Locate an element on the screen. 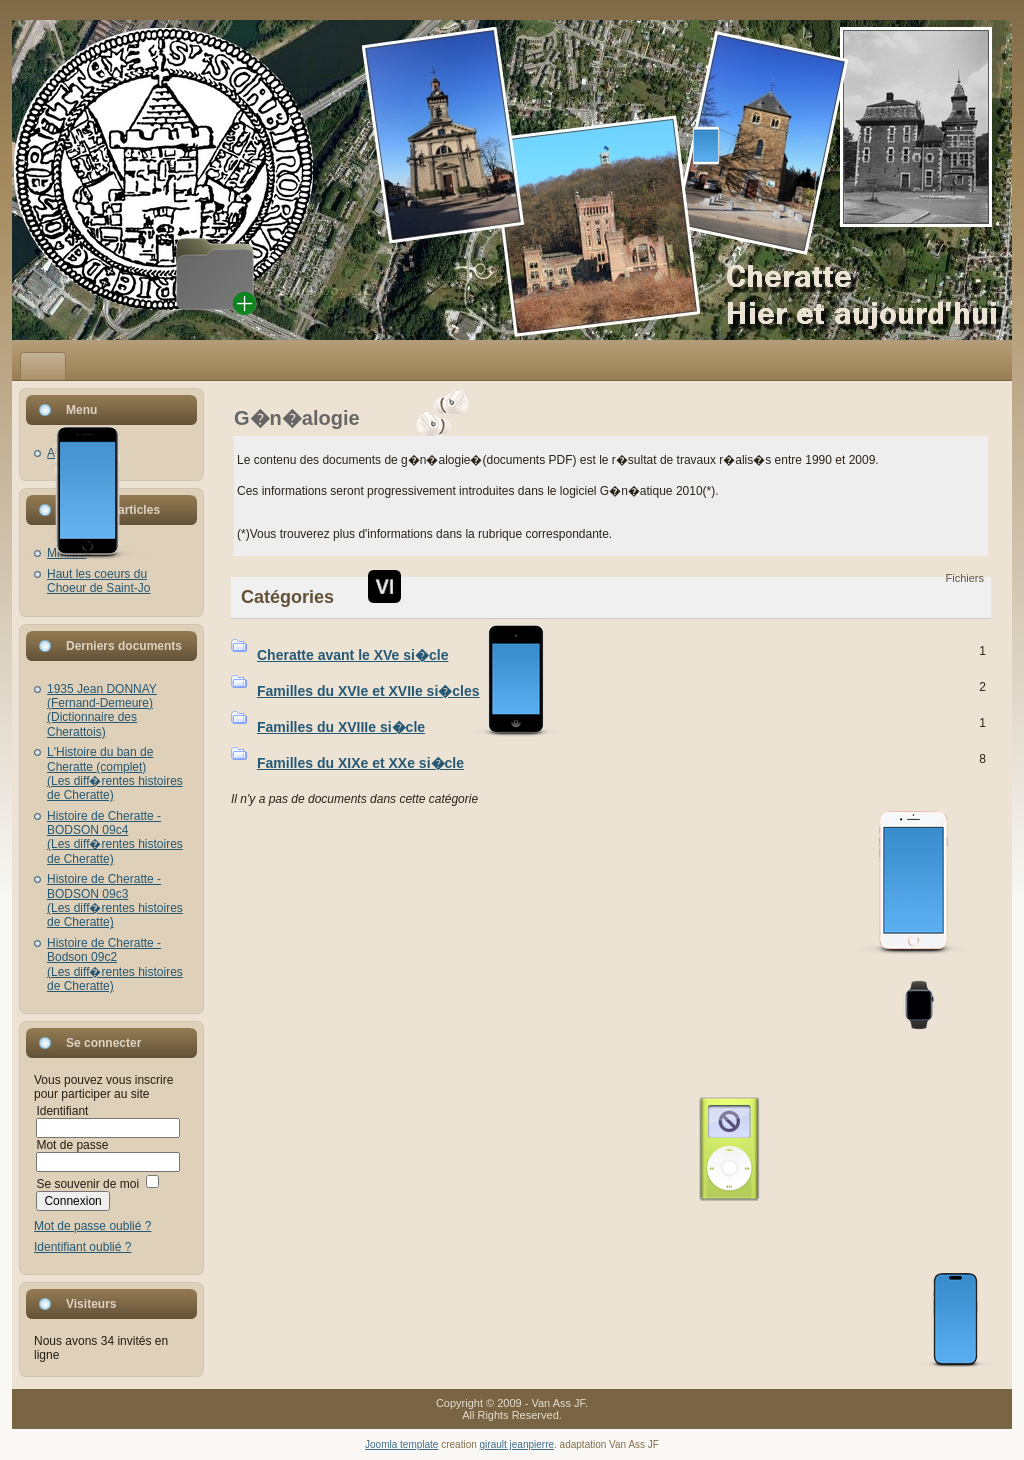 This screenshot has width=1024, height=1460. indicates a connected iPhone device is located at coordinates (913, 882).